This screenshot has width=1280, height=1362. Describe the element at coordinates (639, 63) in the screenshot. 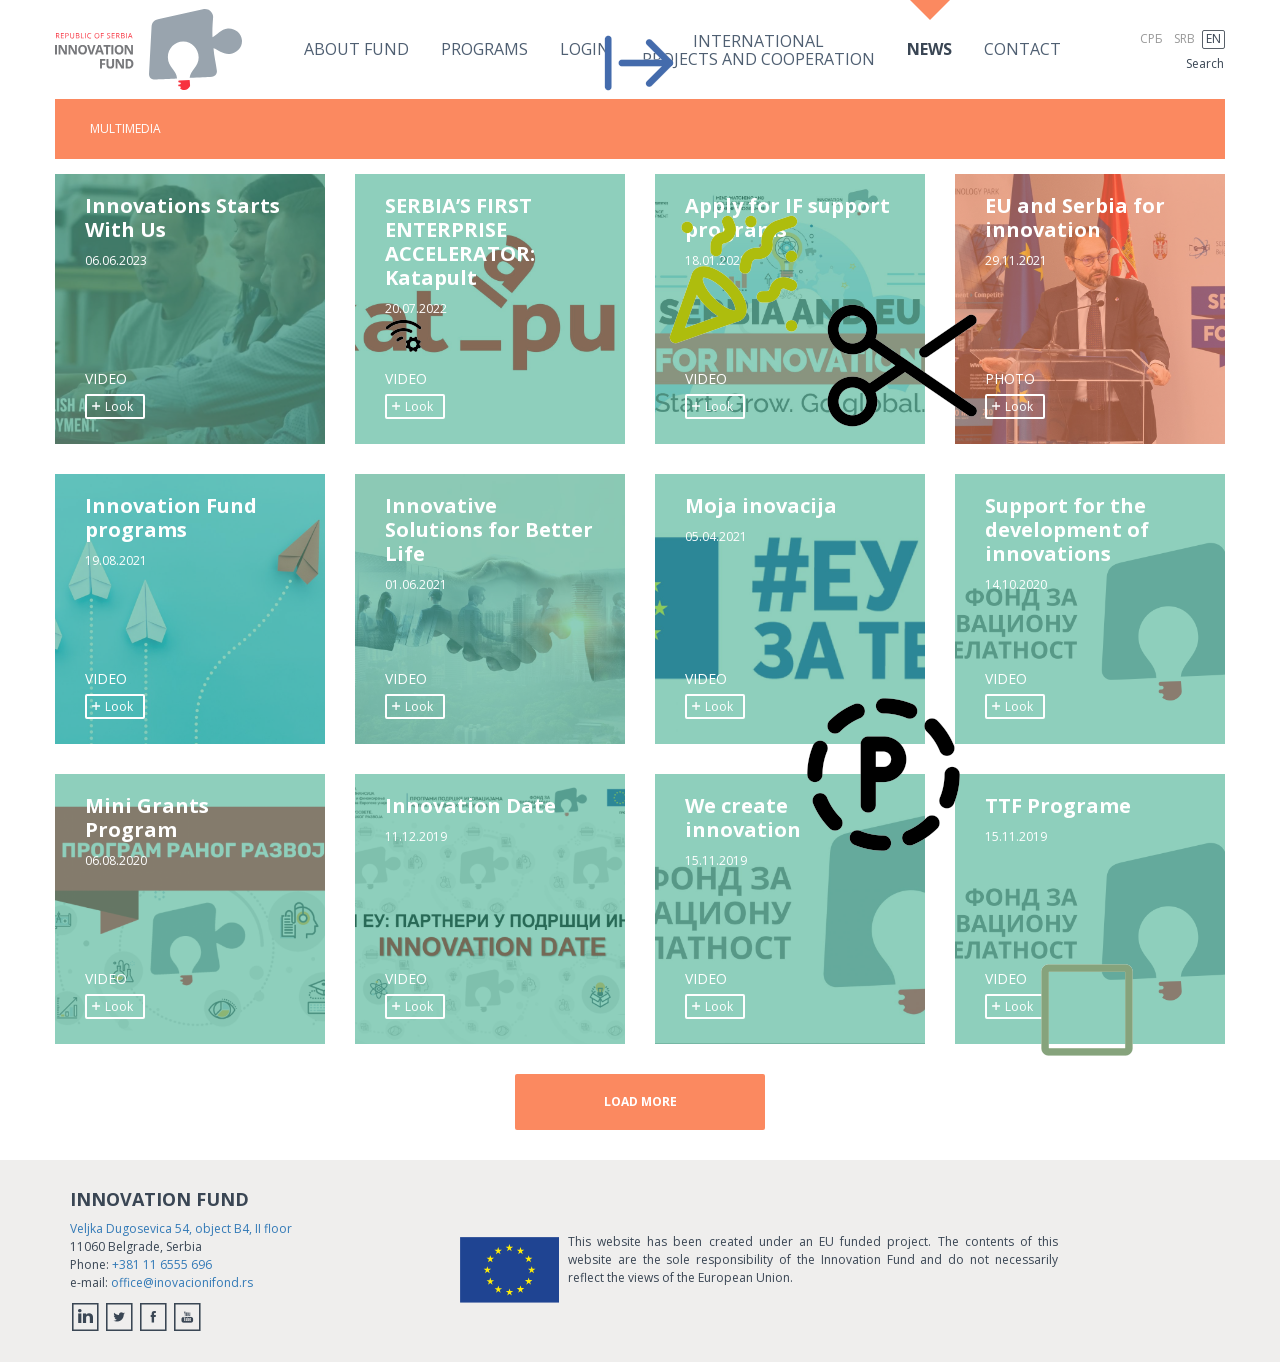

I see `sign out or log out of account` at that location.